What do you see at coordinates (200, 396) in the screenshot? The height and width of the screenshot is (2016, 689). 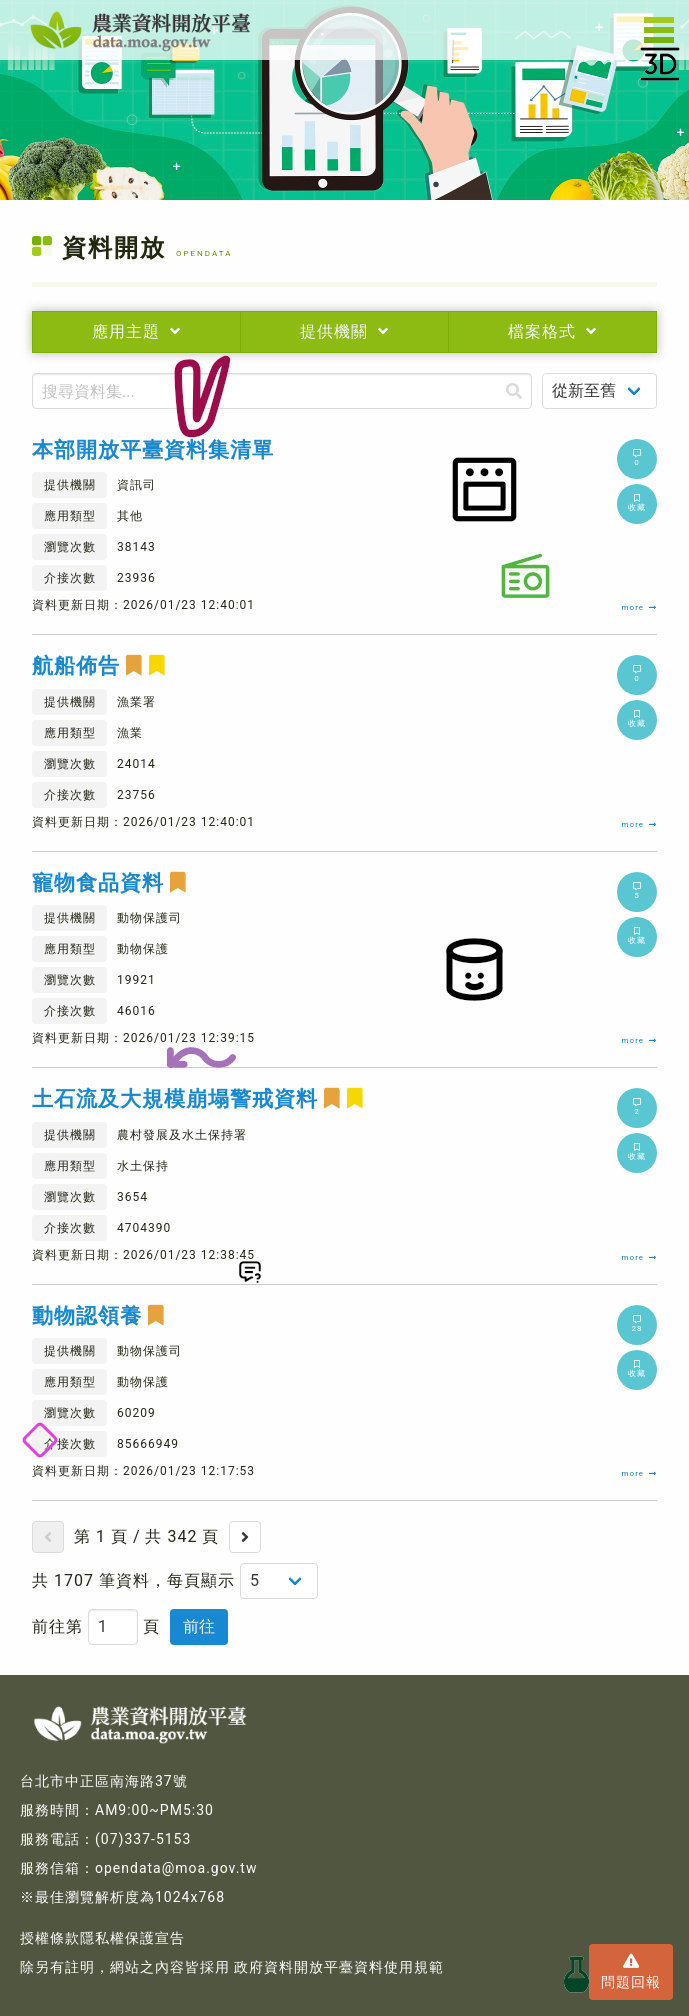 I see `open the Vinted app` at bounding box center [200, 396].